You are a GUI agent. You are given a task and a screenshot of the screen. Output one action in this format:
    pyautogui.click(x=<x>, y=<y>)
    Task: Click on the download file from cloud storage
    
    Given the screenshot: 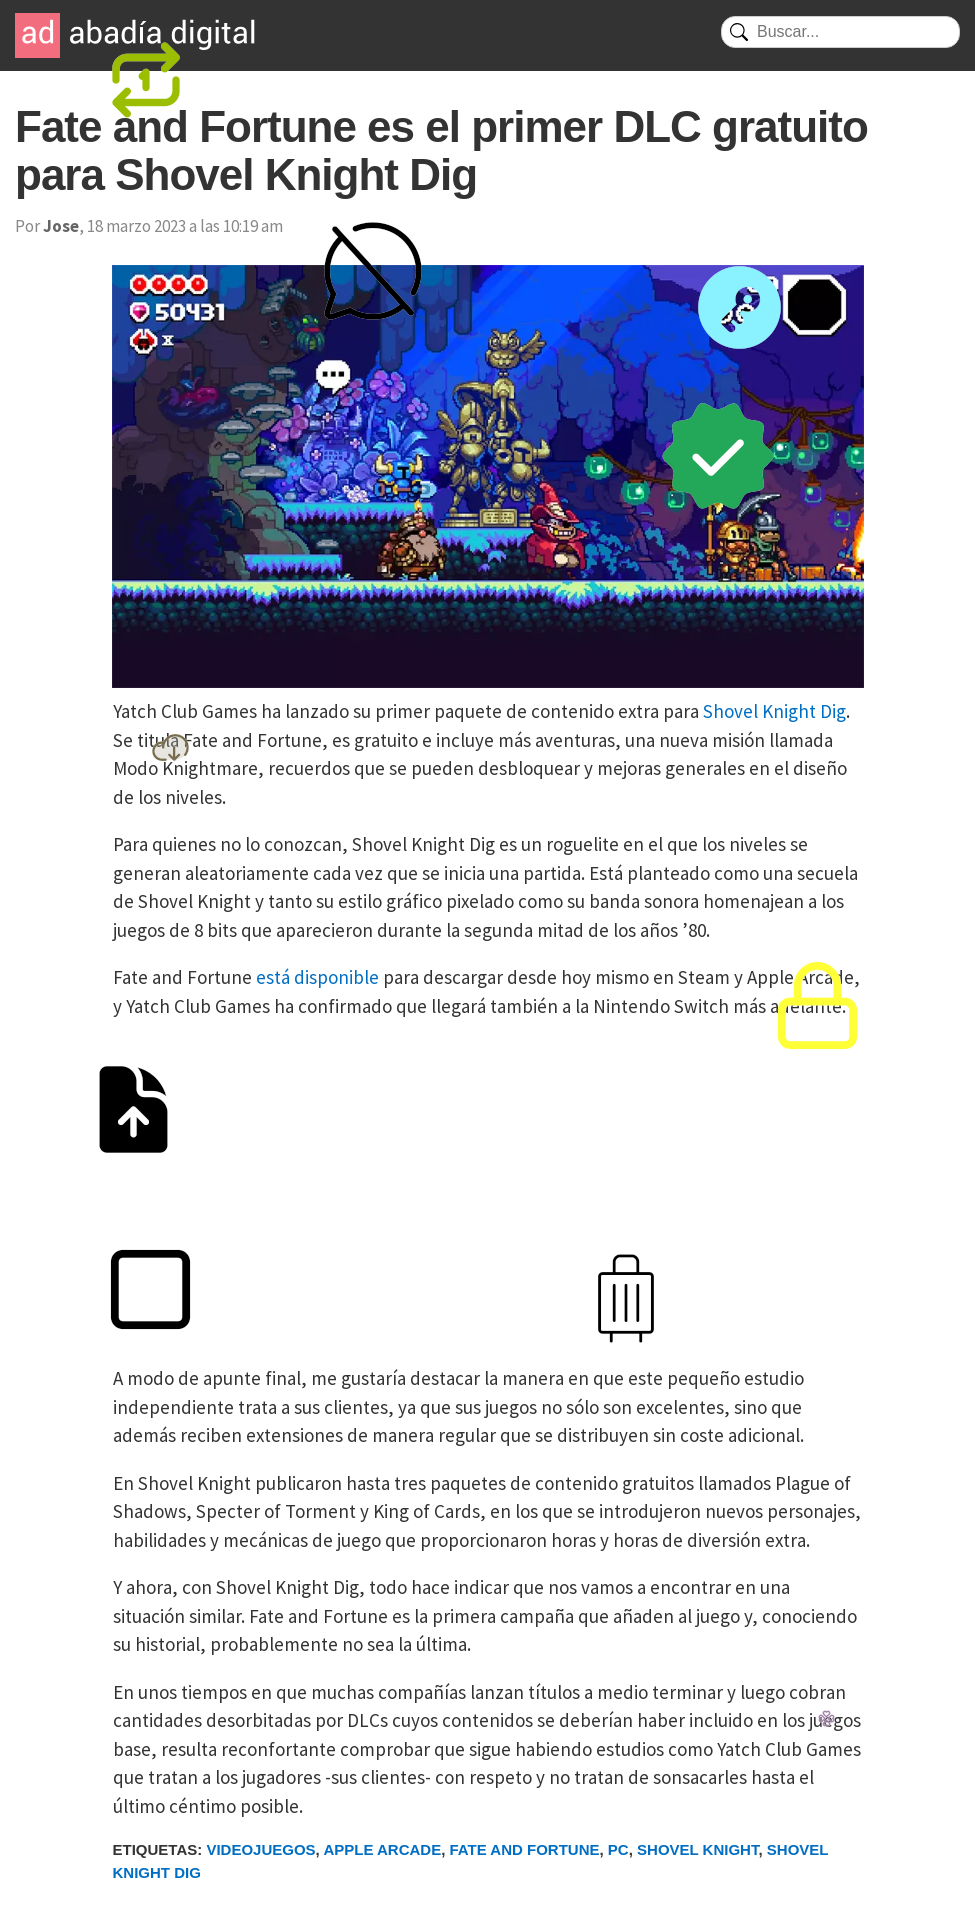 What is the action you would take?
    pyautogui.click(x=170, y=747)
    